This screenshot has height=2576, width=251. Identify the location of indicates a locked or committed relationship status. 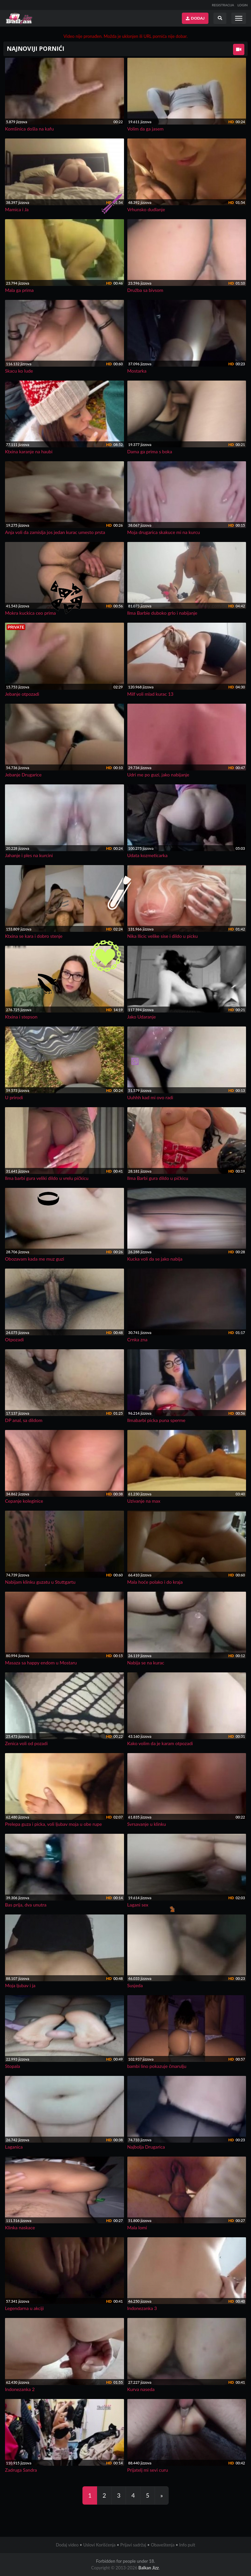
(105, 956).